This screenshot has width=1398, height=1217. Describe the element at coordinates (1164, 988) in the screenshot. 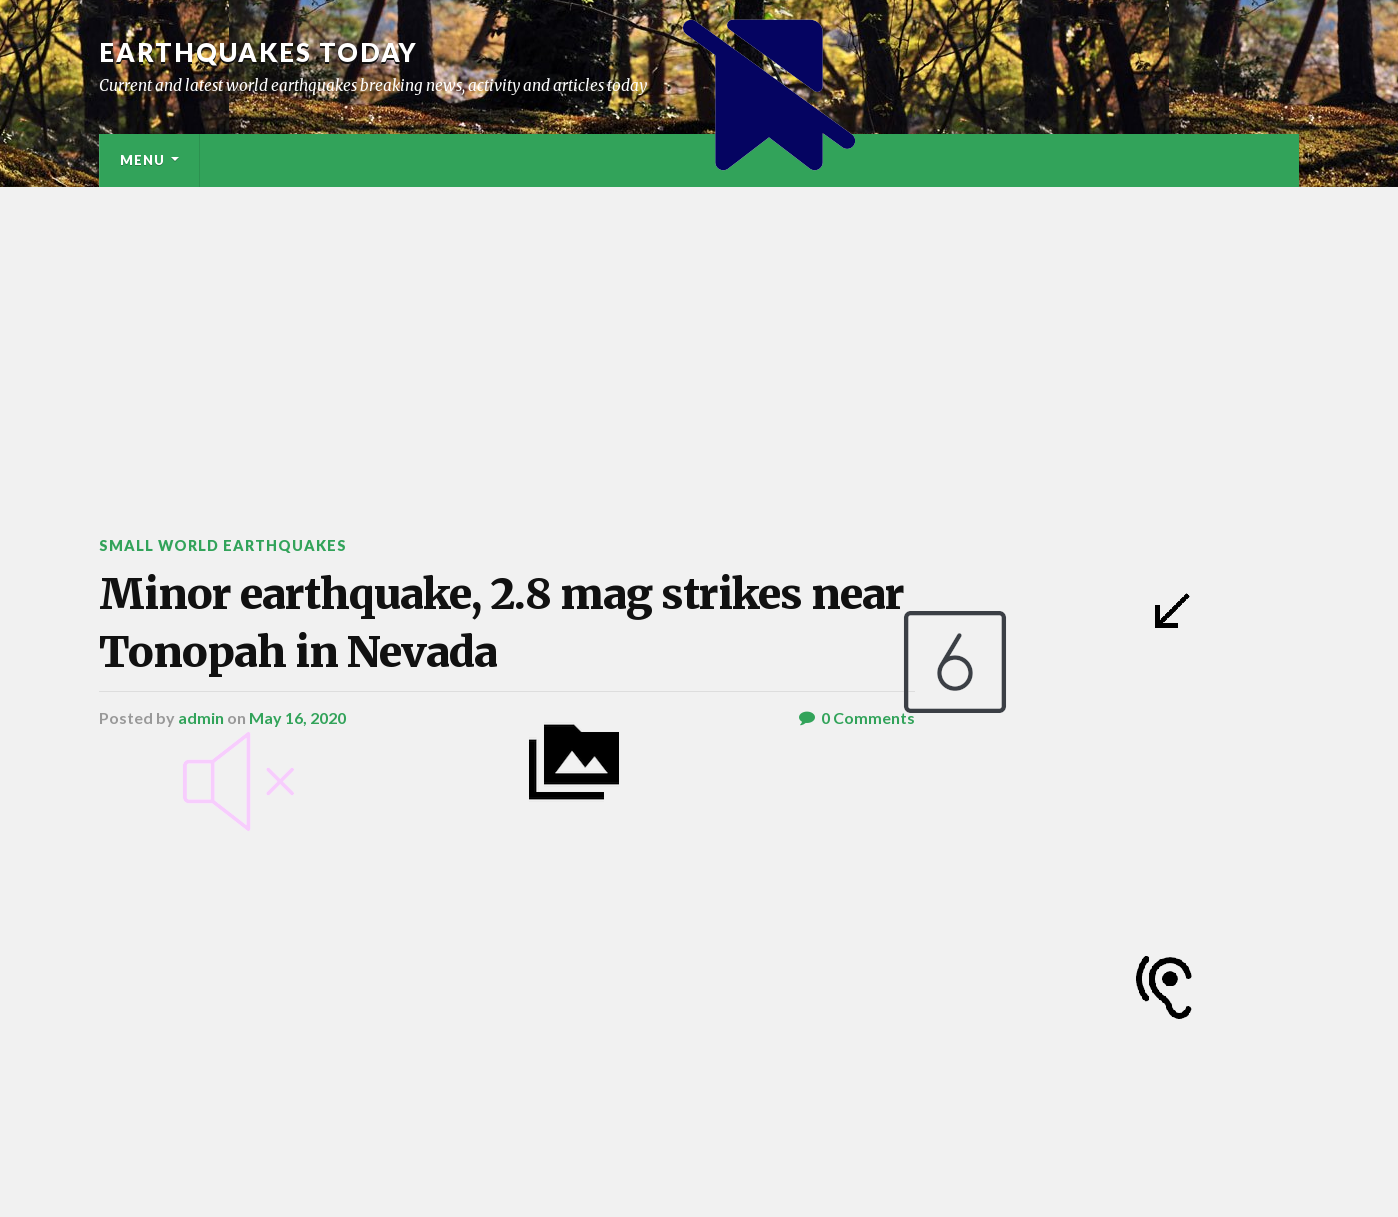

I see `access hearing or audio accessibility settings` at that location.